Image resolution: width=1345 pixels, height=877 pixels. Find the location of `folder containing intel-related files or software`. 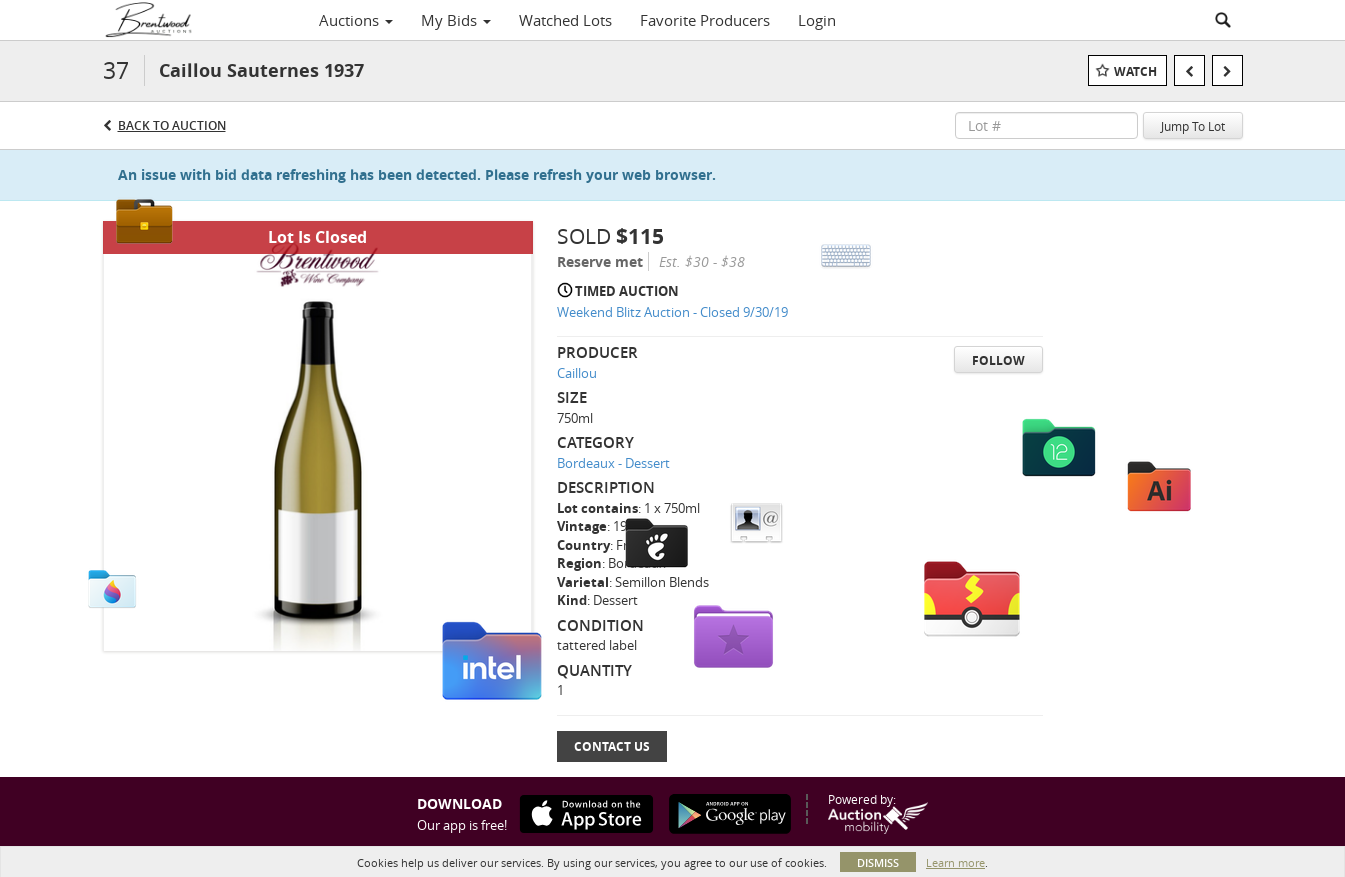

folder containing intel-related files or software is located at coordinates (491, 663).